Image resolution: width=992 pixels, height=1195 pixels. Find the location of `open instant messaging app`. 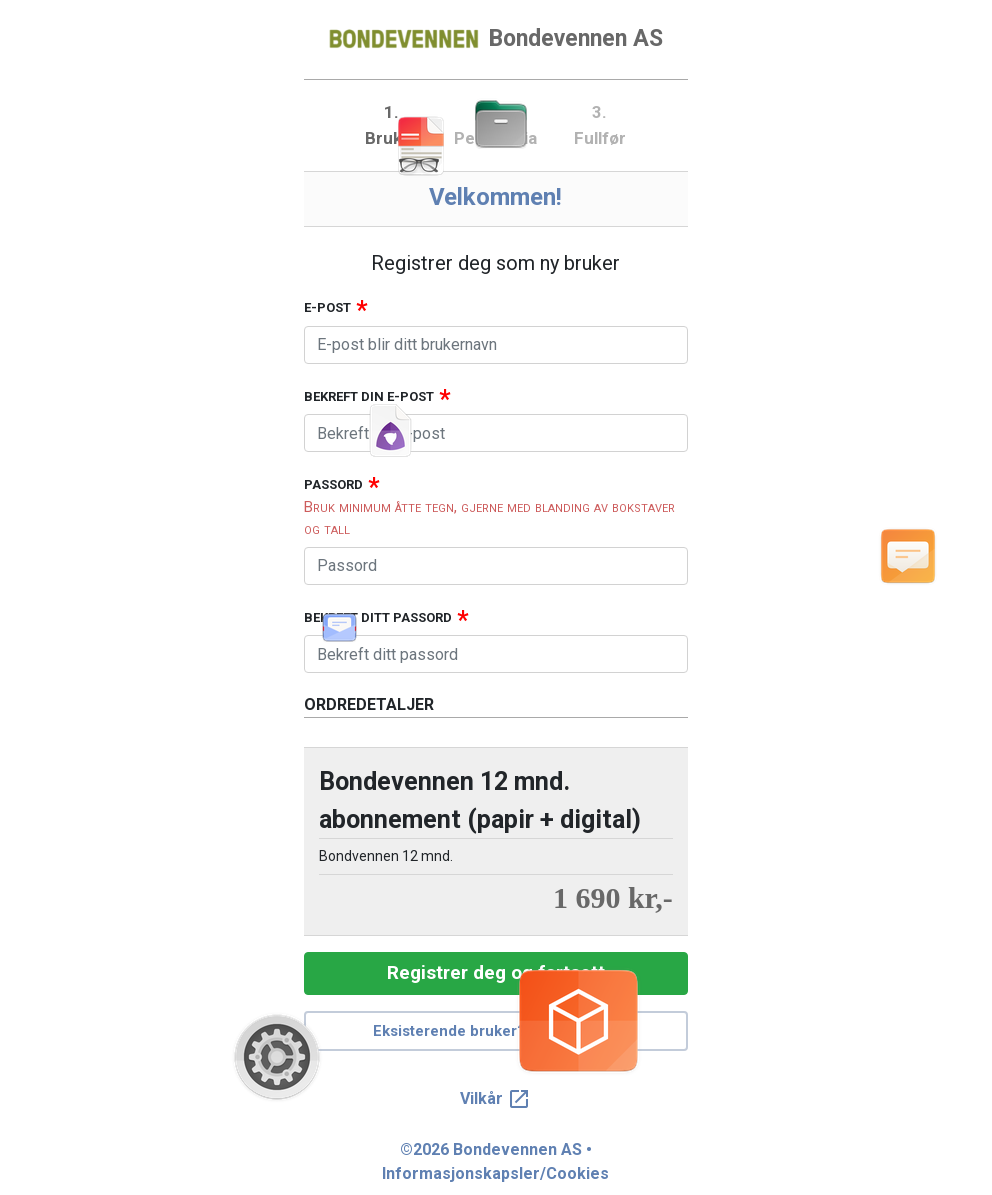

open instant messaging app is located at coordinates (908, 556).